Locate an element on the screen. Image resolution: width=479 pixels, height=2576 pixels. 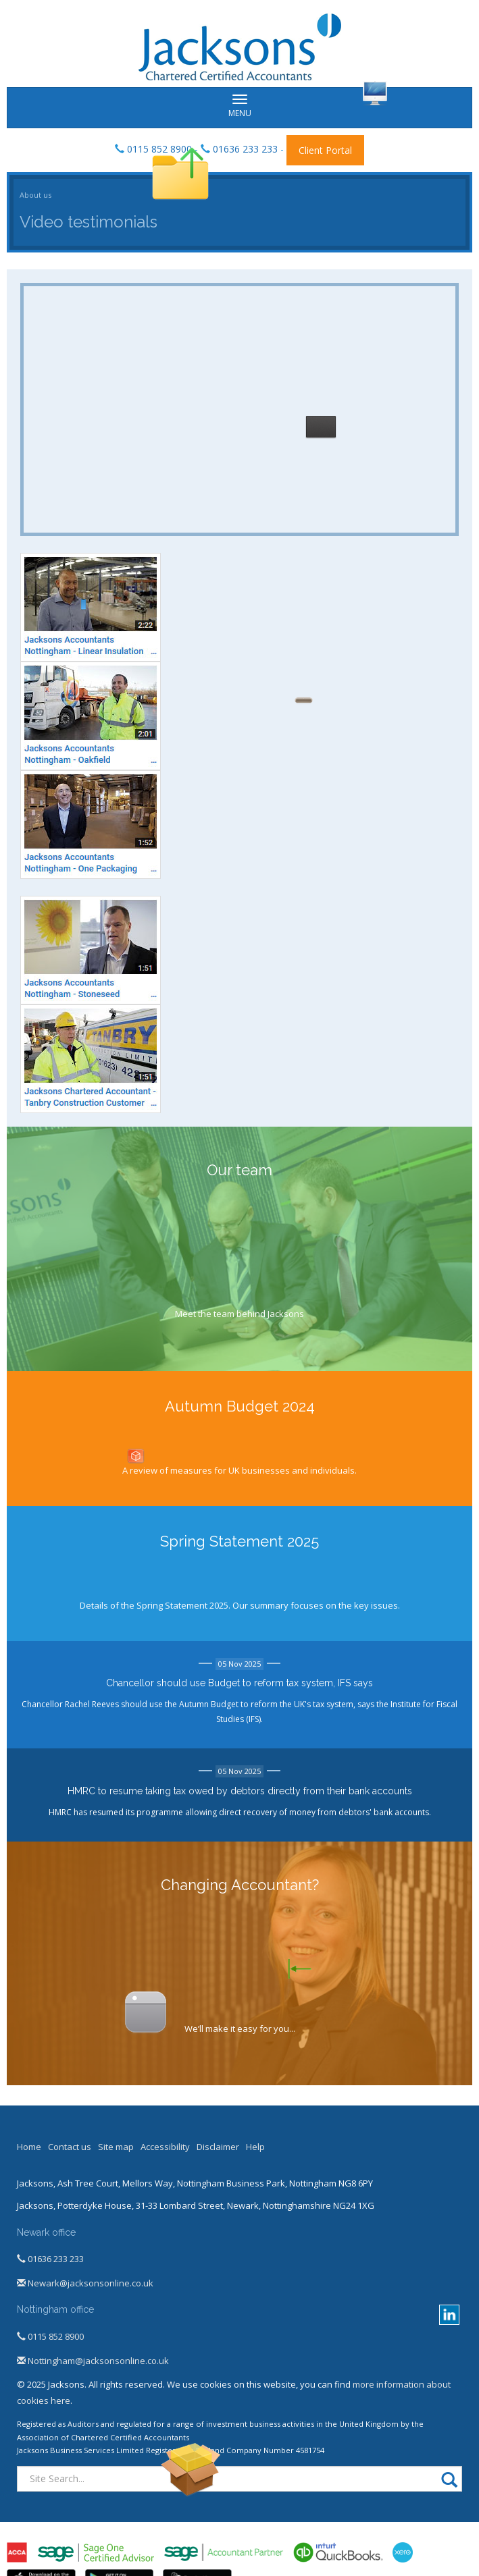
access window management settings is located at coordinates (145, 2012).